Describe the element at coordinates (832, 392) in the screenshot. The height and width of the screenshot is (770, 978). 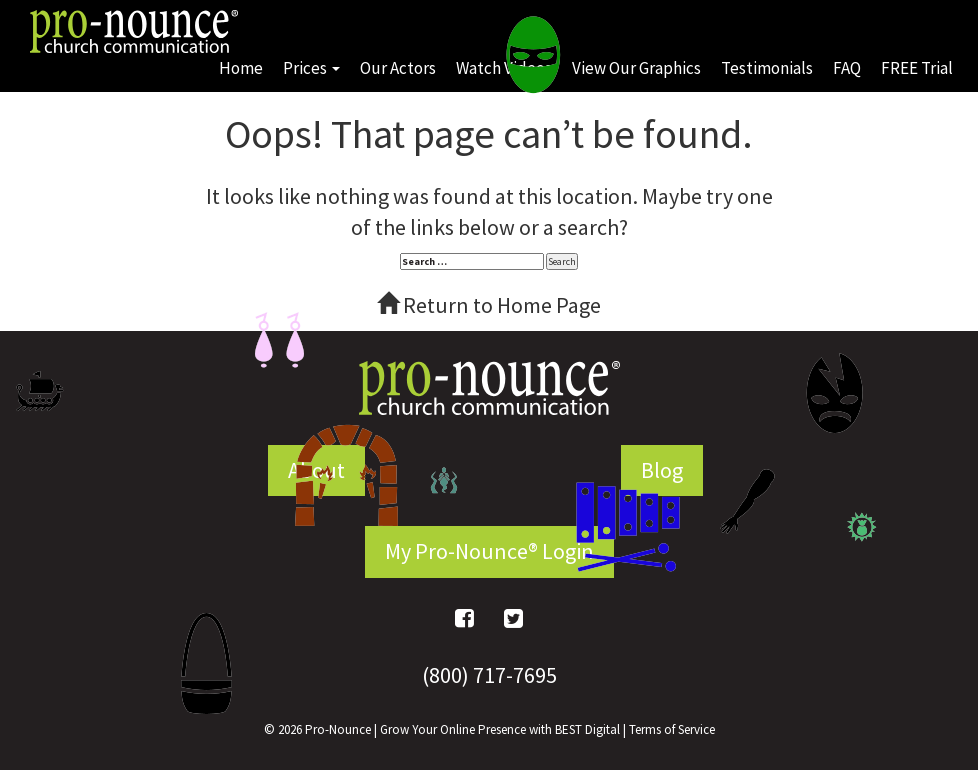
I see `select a superhero or villain character` at that location.